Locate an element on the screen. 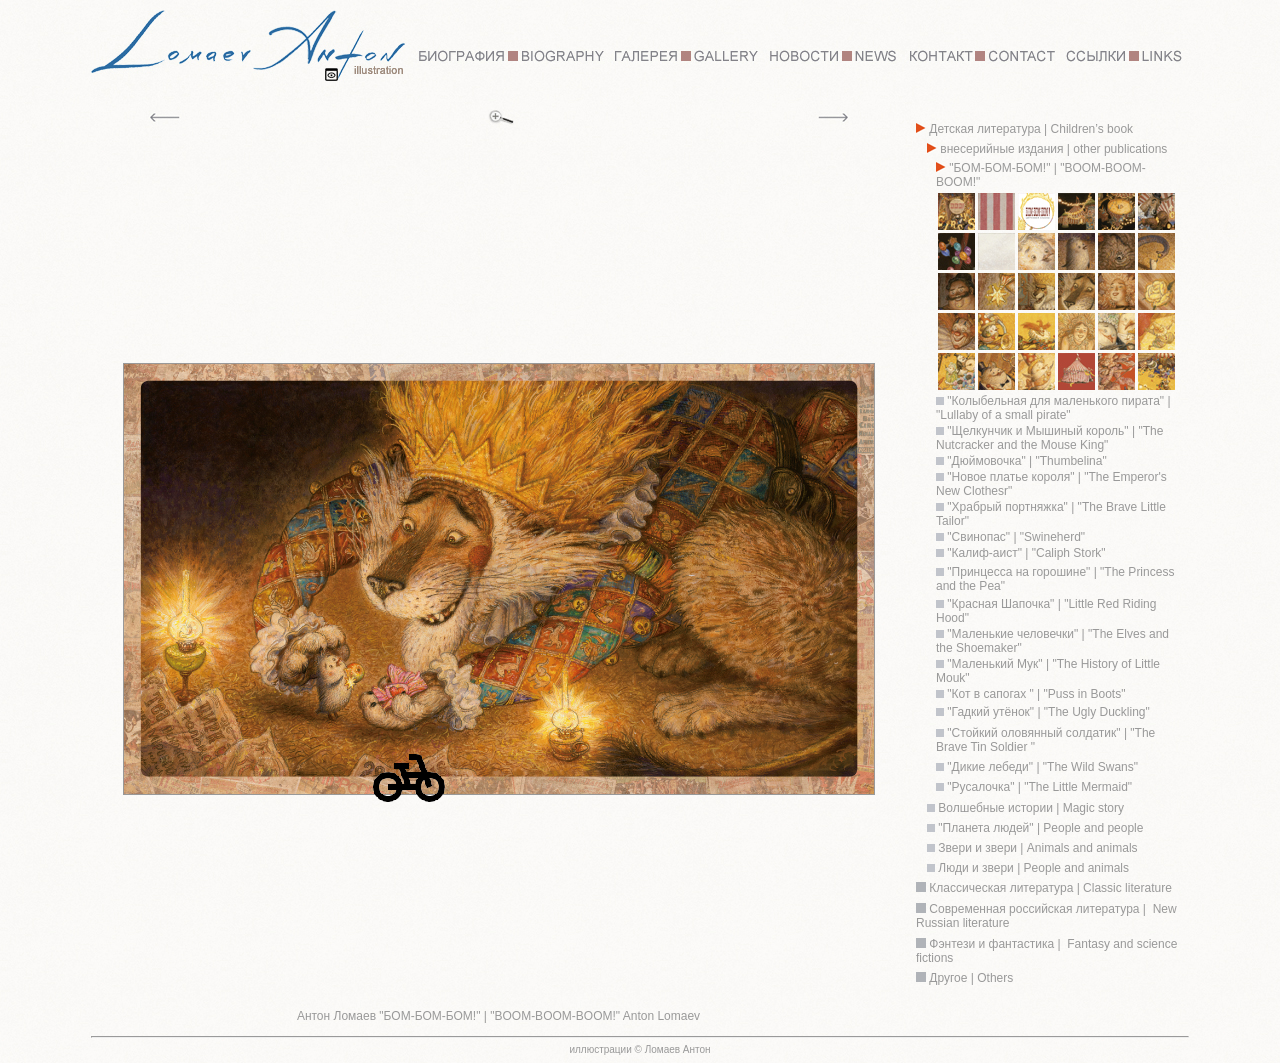  select bicycle as transportation mode is located at coordinates (409, 778).